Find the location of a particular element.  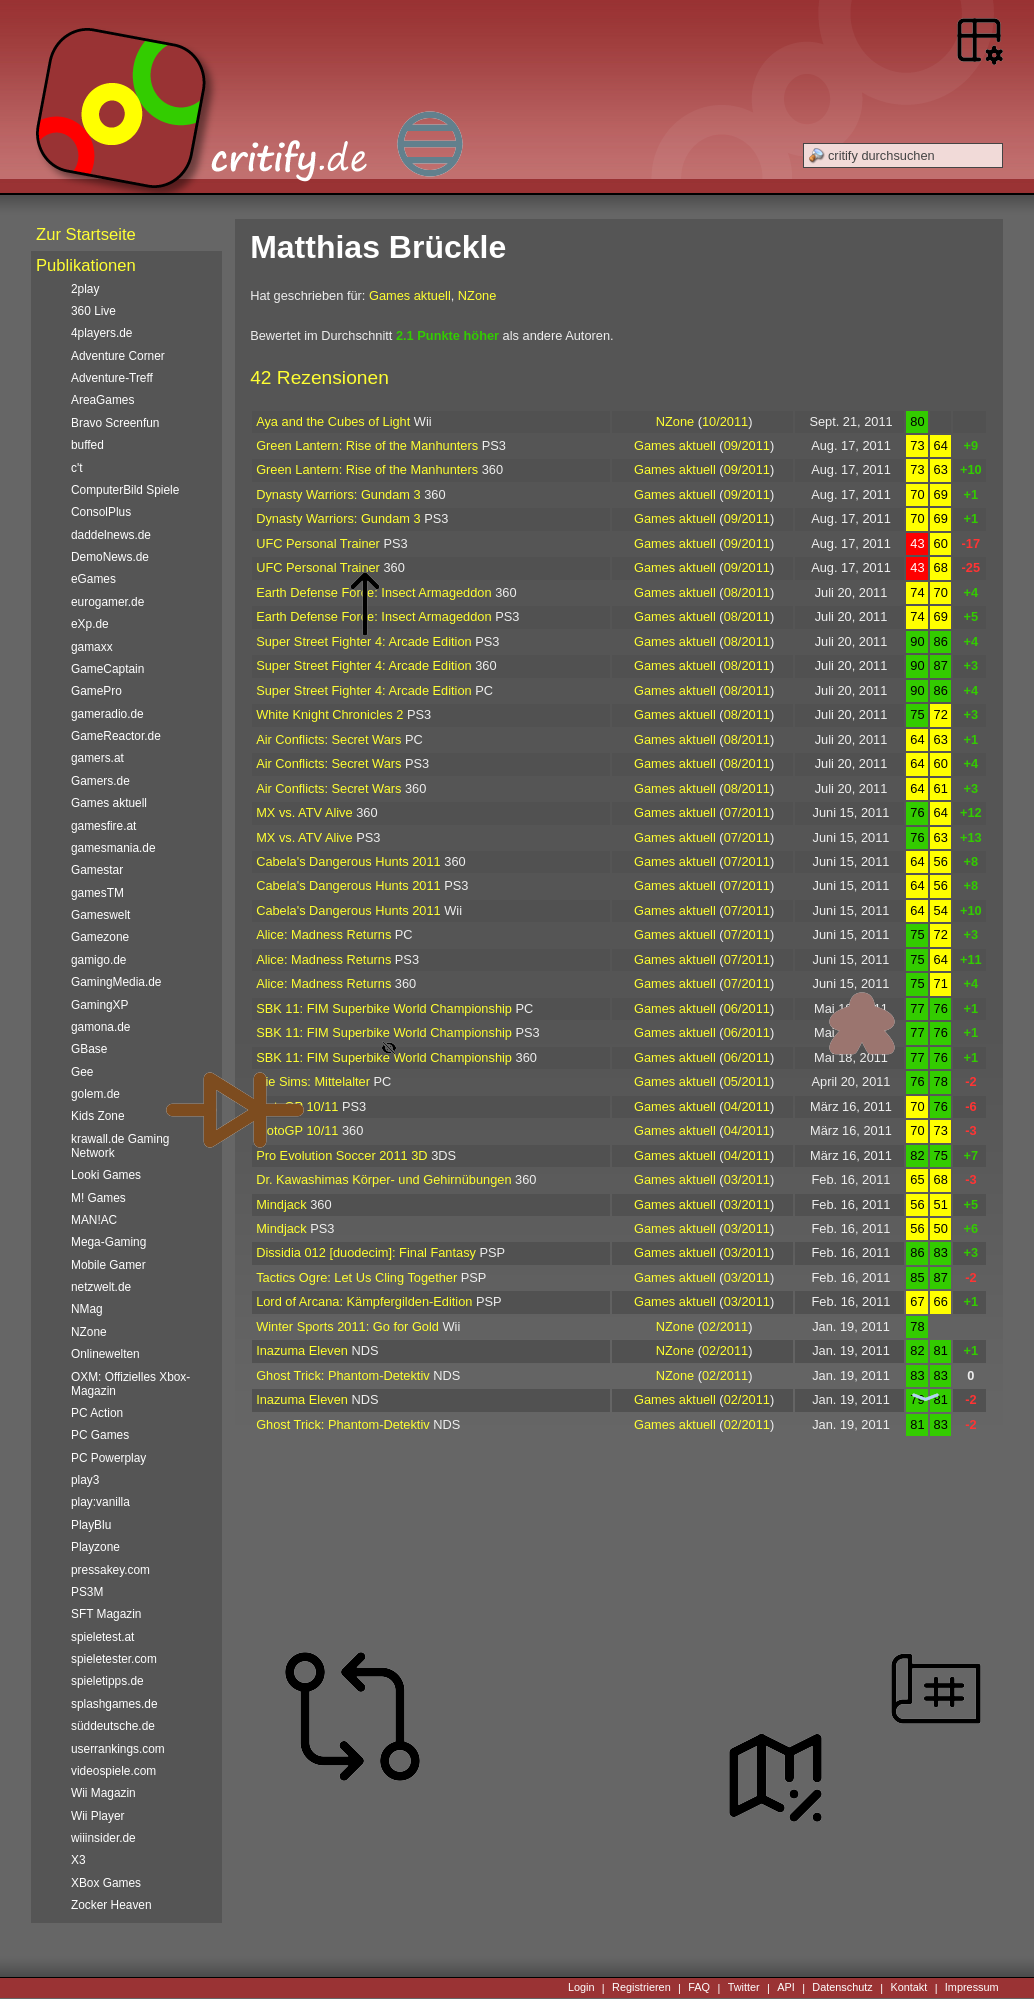

scroll to top of page is located at coordinates (365, 604).